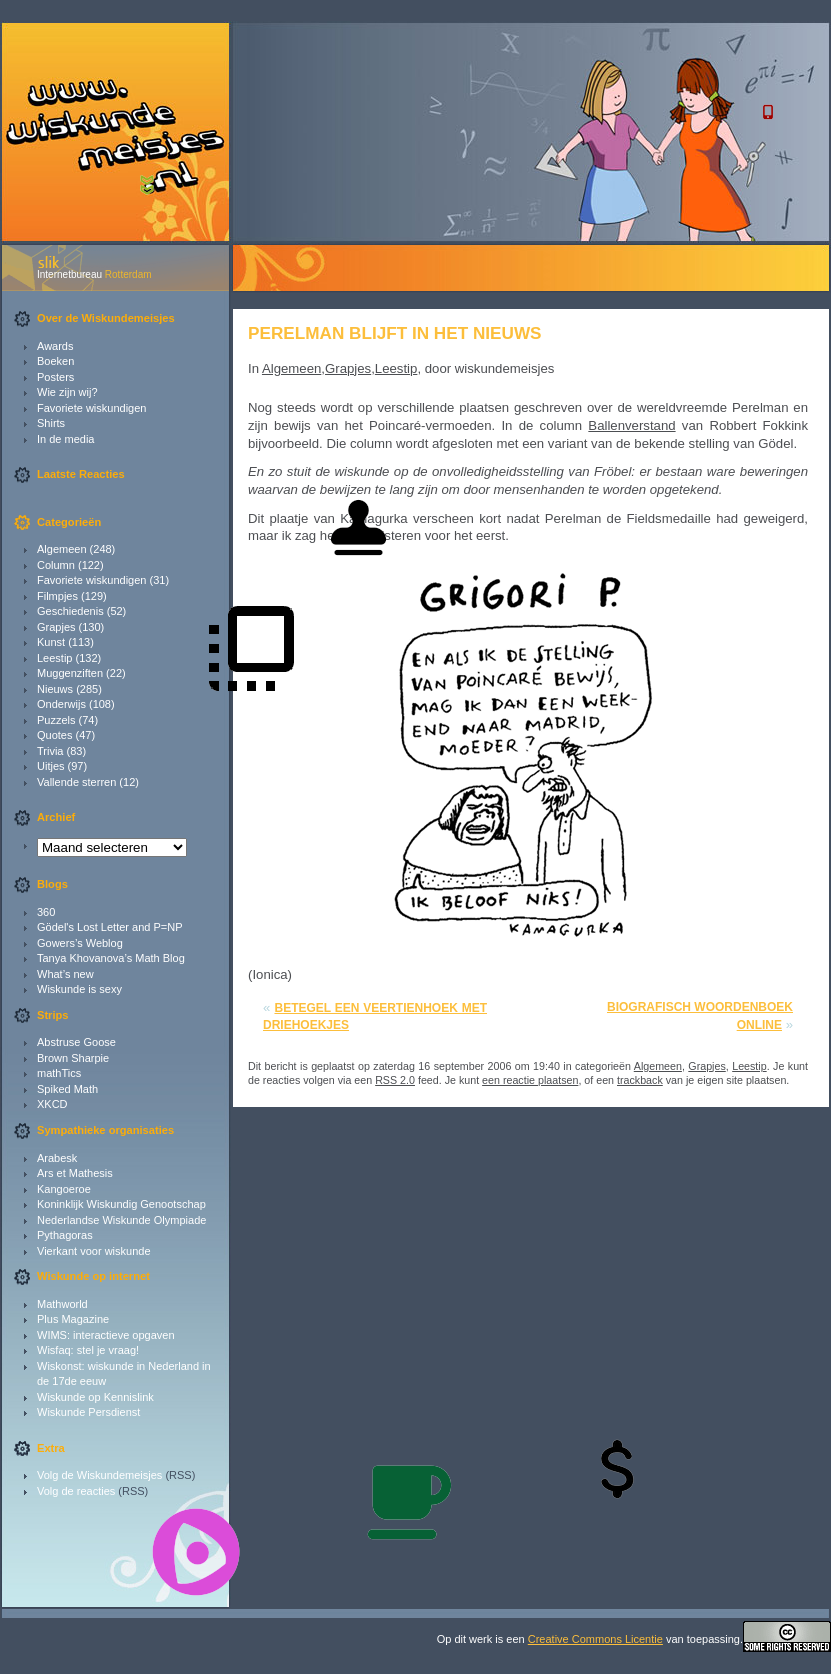 Image resolution: width=831 pixels, height=1674 pixels. What do you see at coordinates (147, 185) in the screenshot?
I see `view earned badges or achievements` at bounding box center [147, 185].